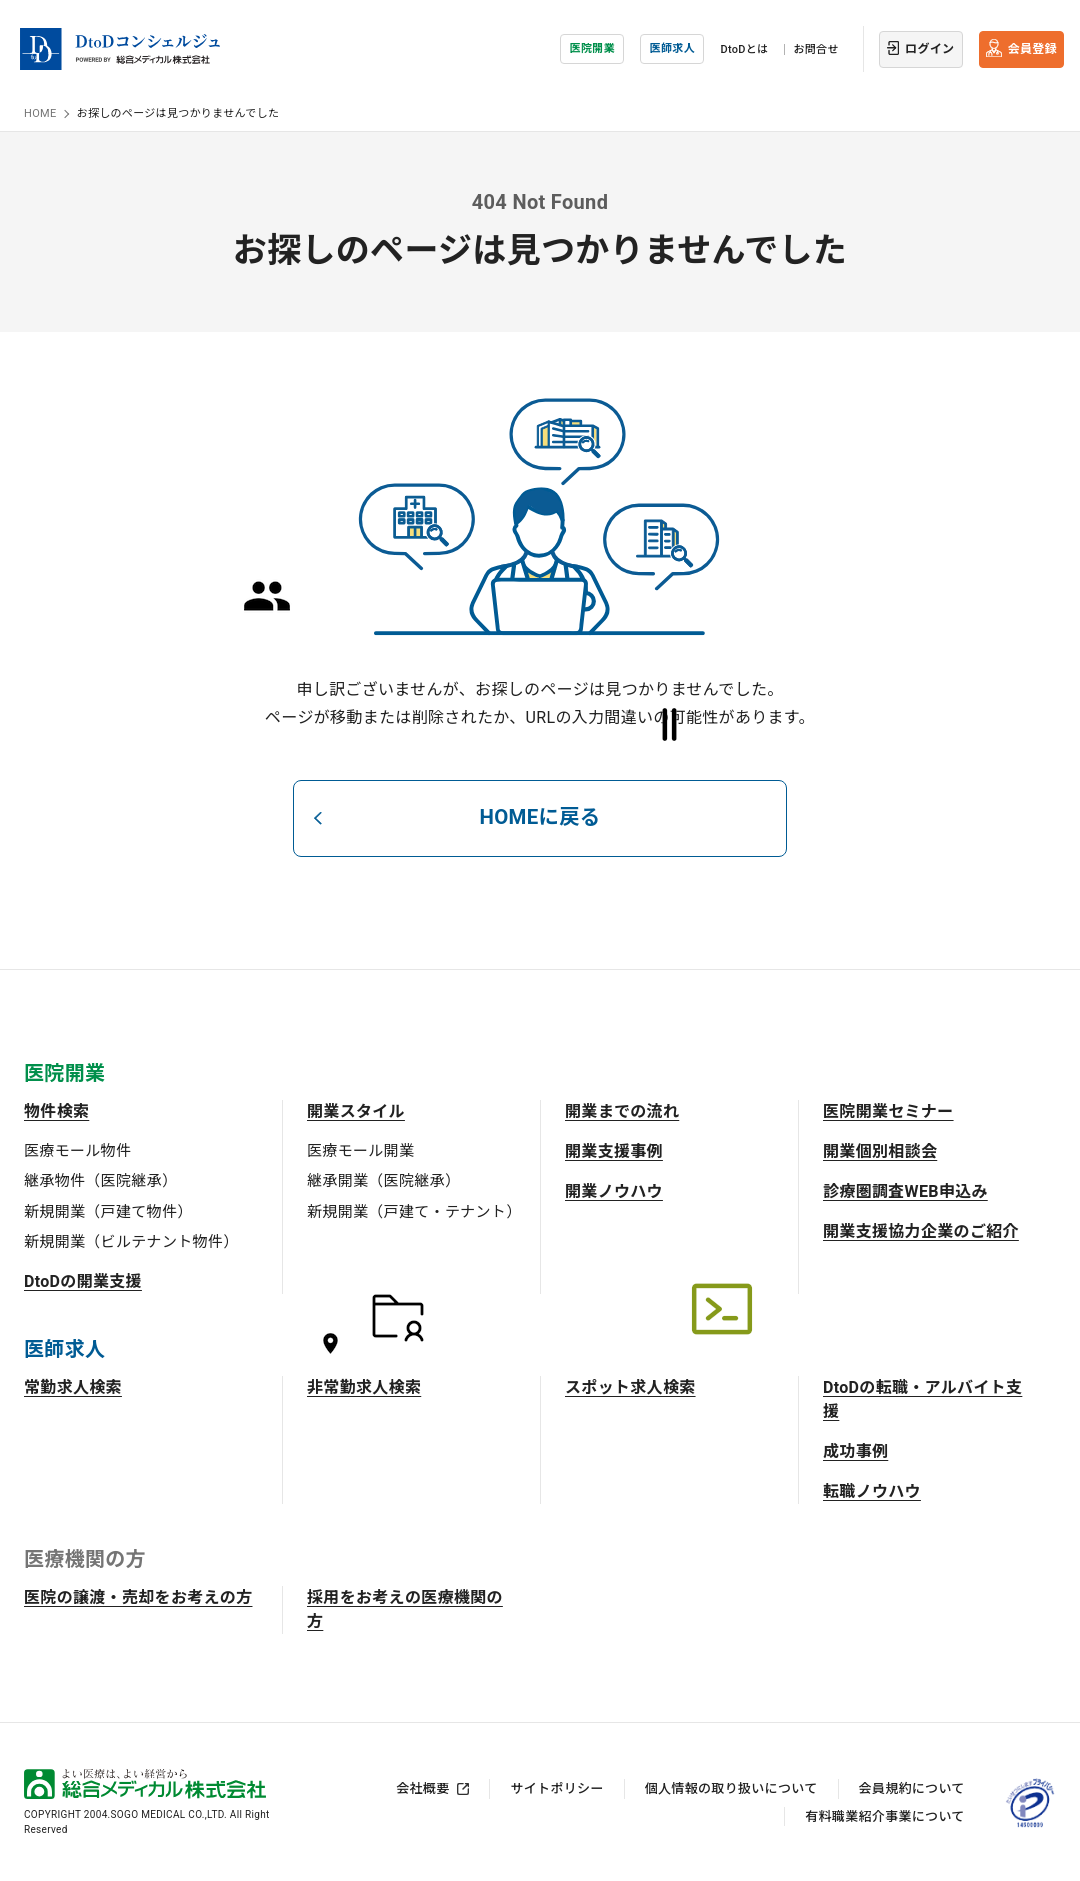 The height and width of the screenshot is (1881, 1080). Describe the element at coordinates (330, 1343) in the screenshot. I see `view current location on map` at that location.